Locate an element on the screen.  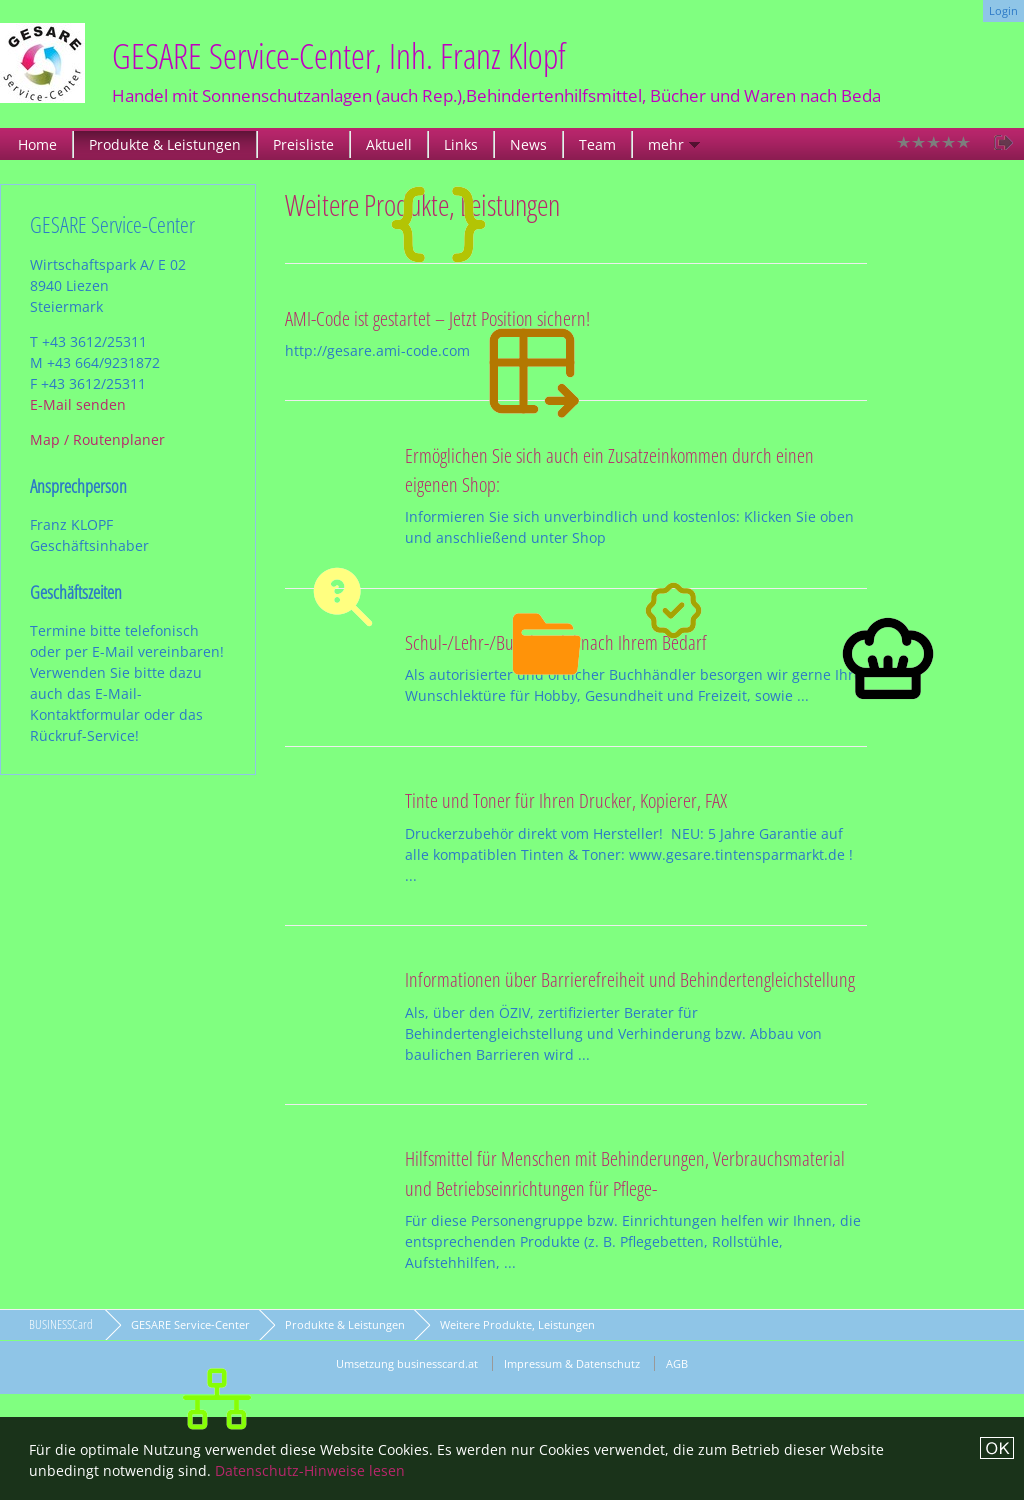
view network connections is located at coordinates (217, 1400).